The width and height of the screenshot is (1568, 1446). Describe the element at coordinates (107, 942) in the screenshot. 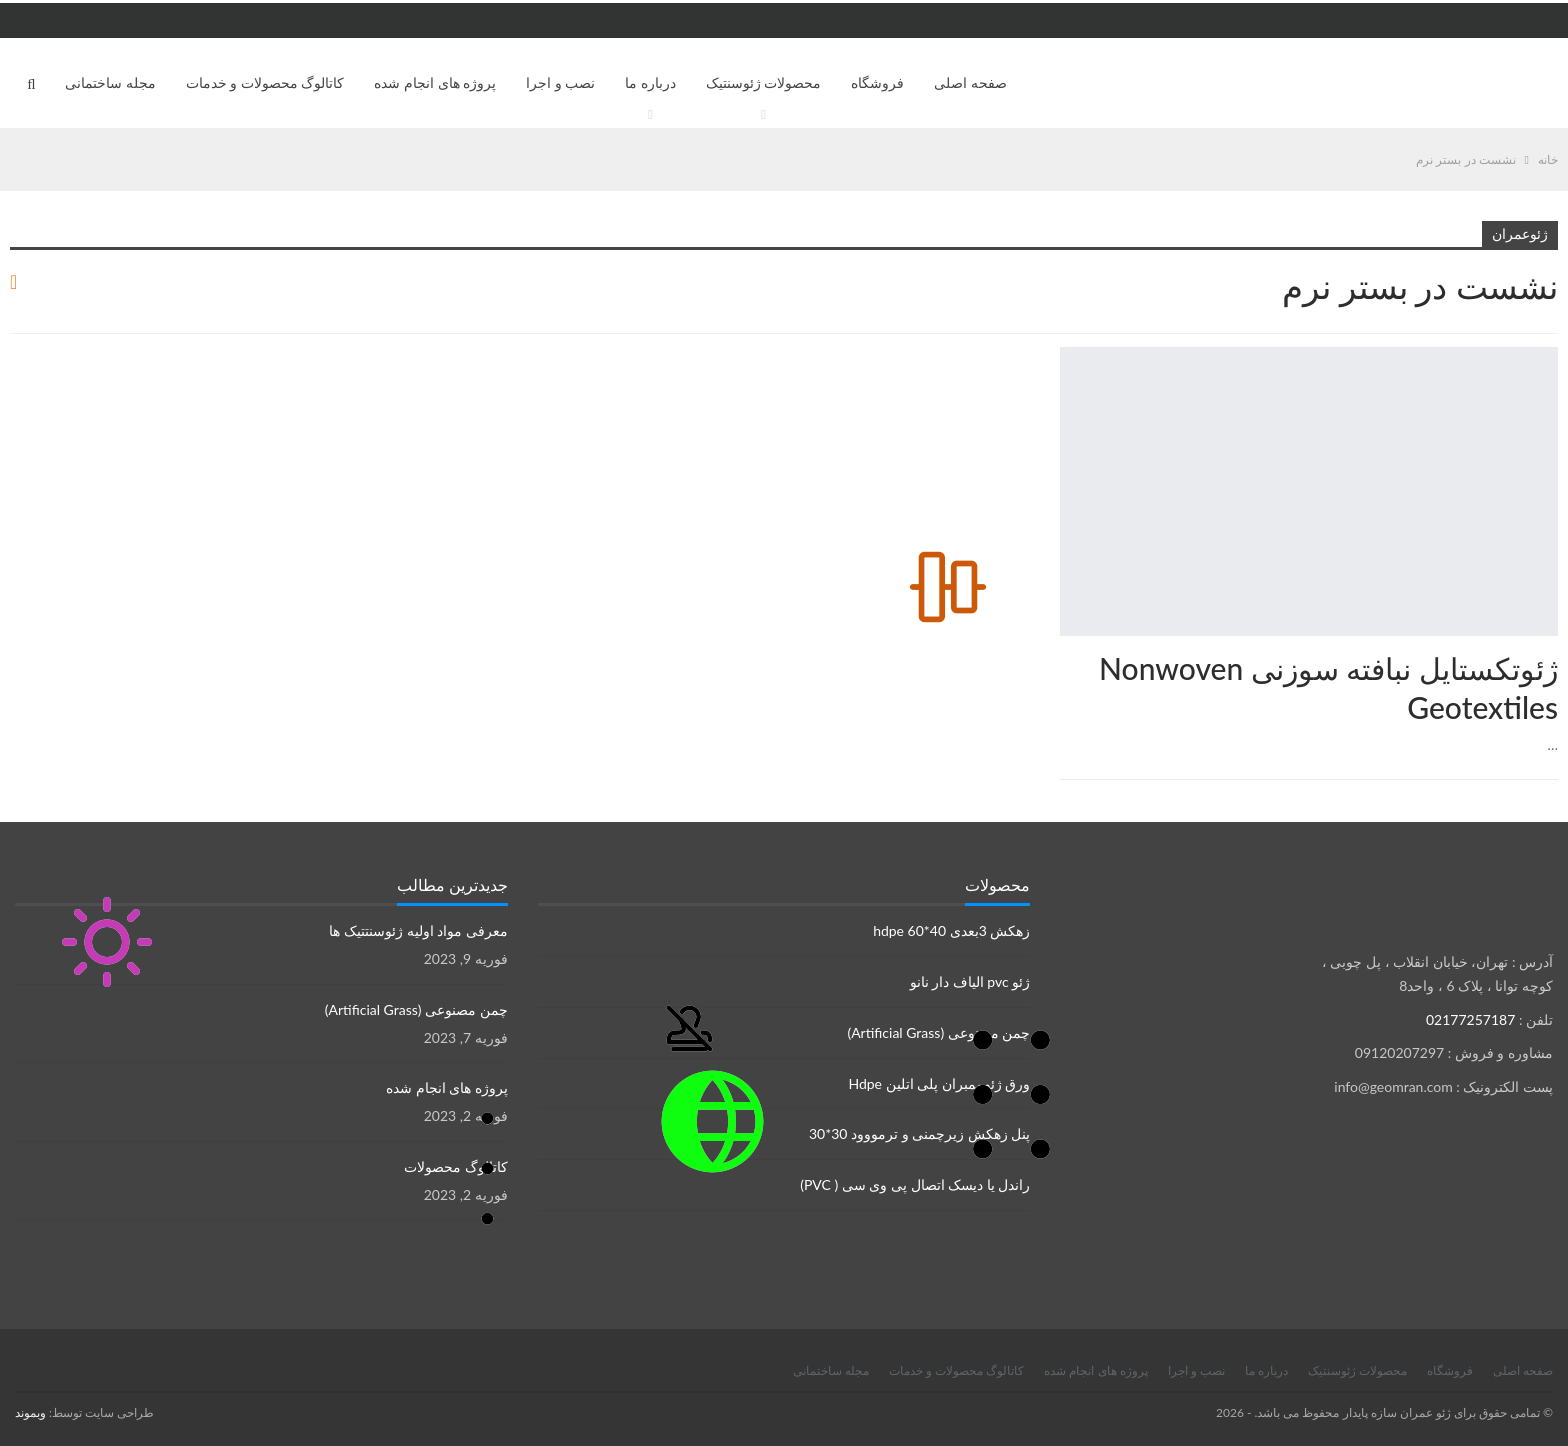

I see `switch to light mode` at that location.